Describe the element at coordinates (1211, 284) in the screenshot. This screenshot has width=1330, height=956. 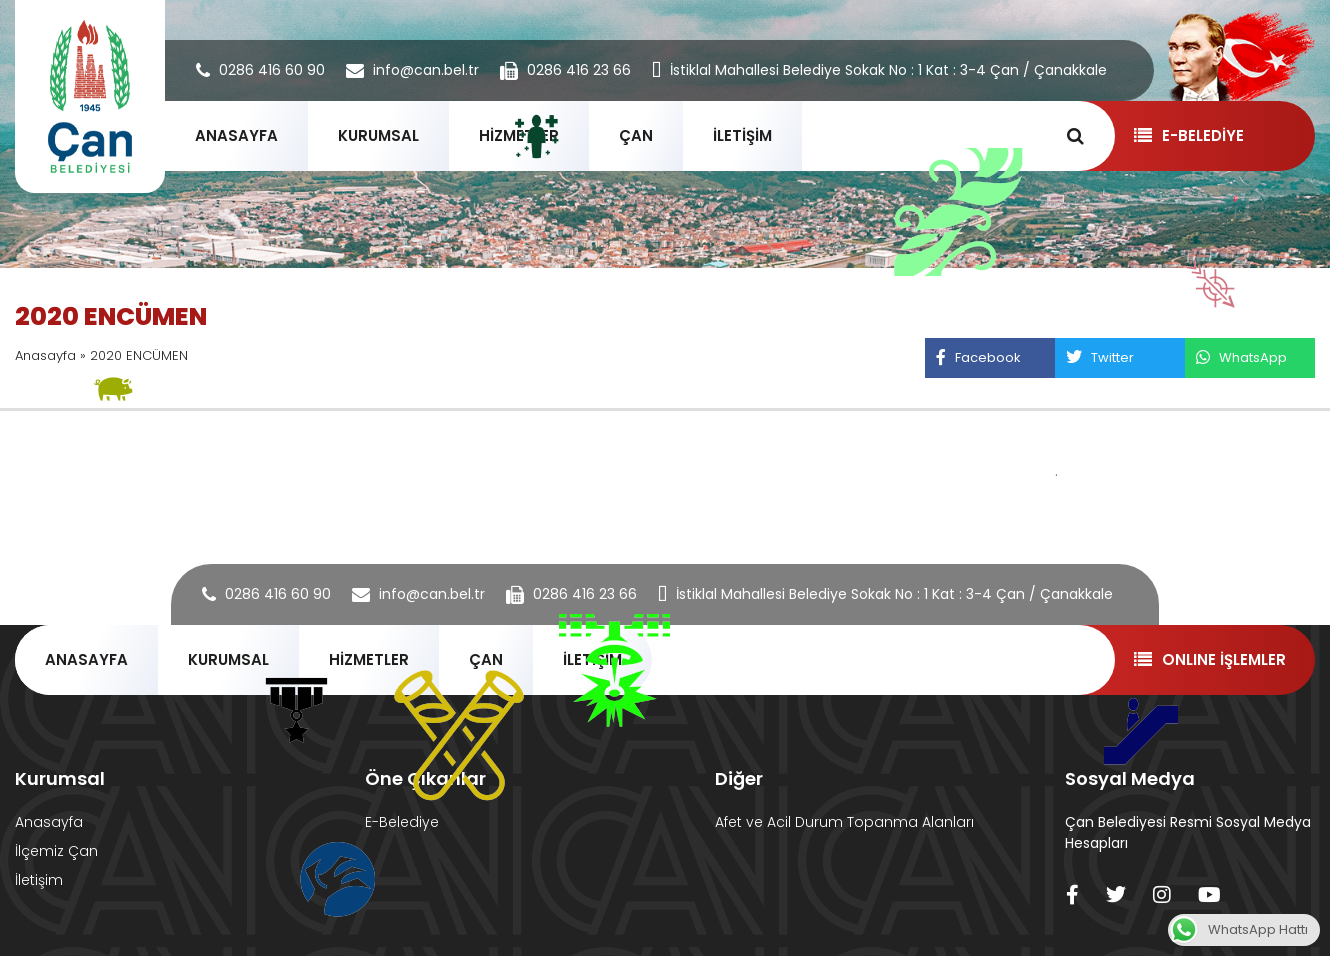
I see `aim or target an object in-game` at that location.